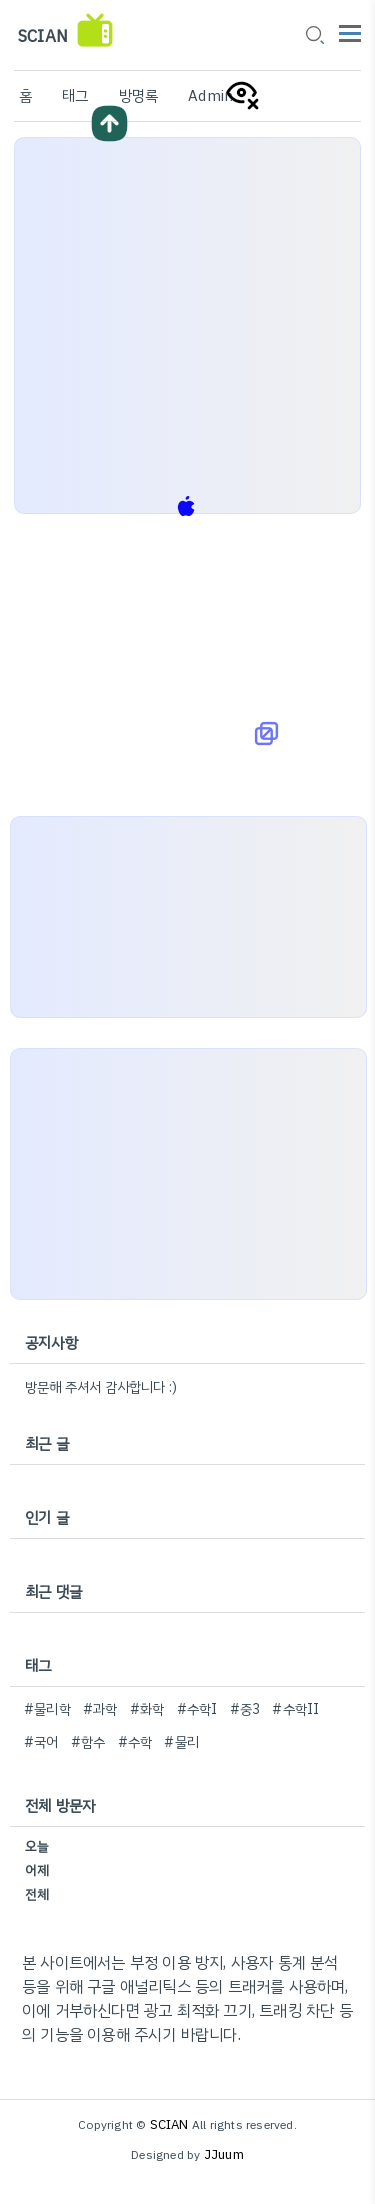  Describe the element at coordinates (109, 123) in the screenshot. I see `upload a file or document` at that location.